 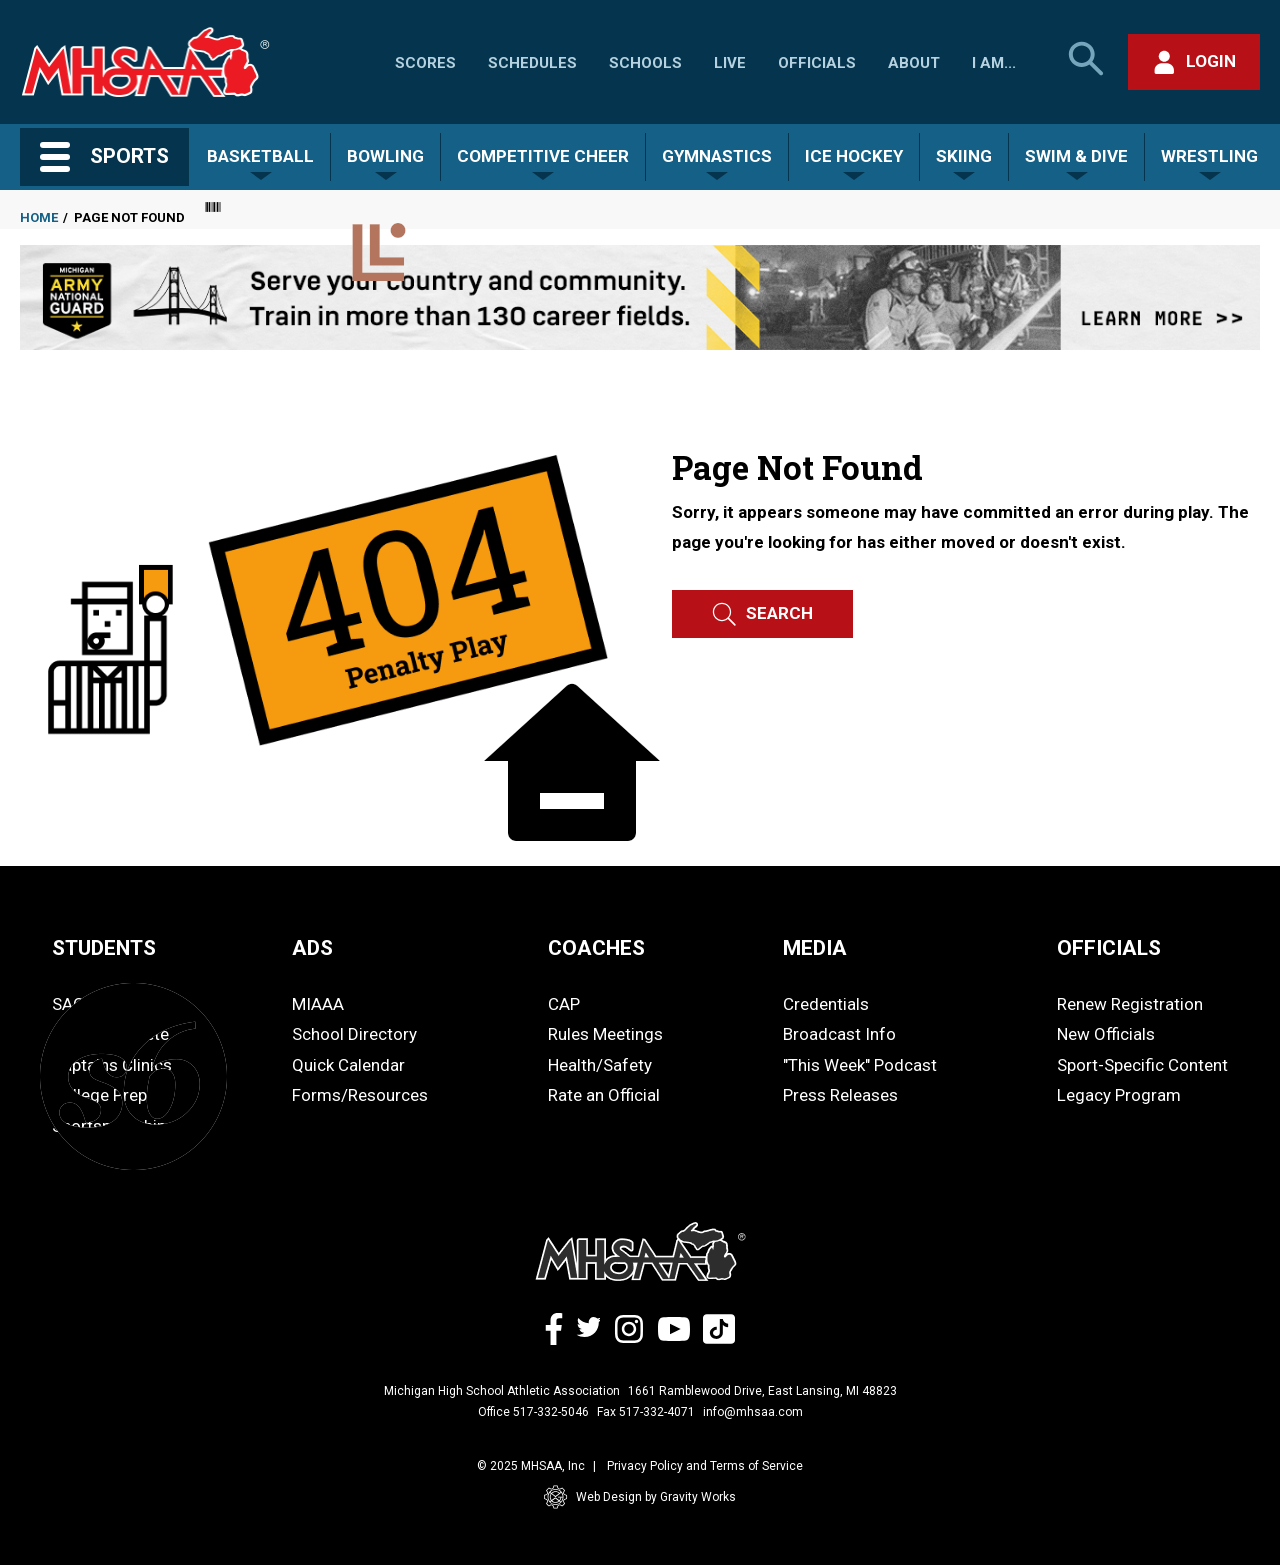 I want to click on link to Wikidata knowledge base, so click(x=213, y=207).